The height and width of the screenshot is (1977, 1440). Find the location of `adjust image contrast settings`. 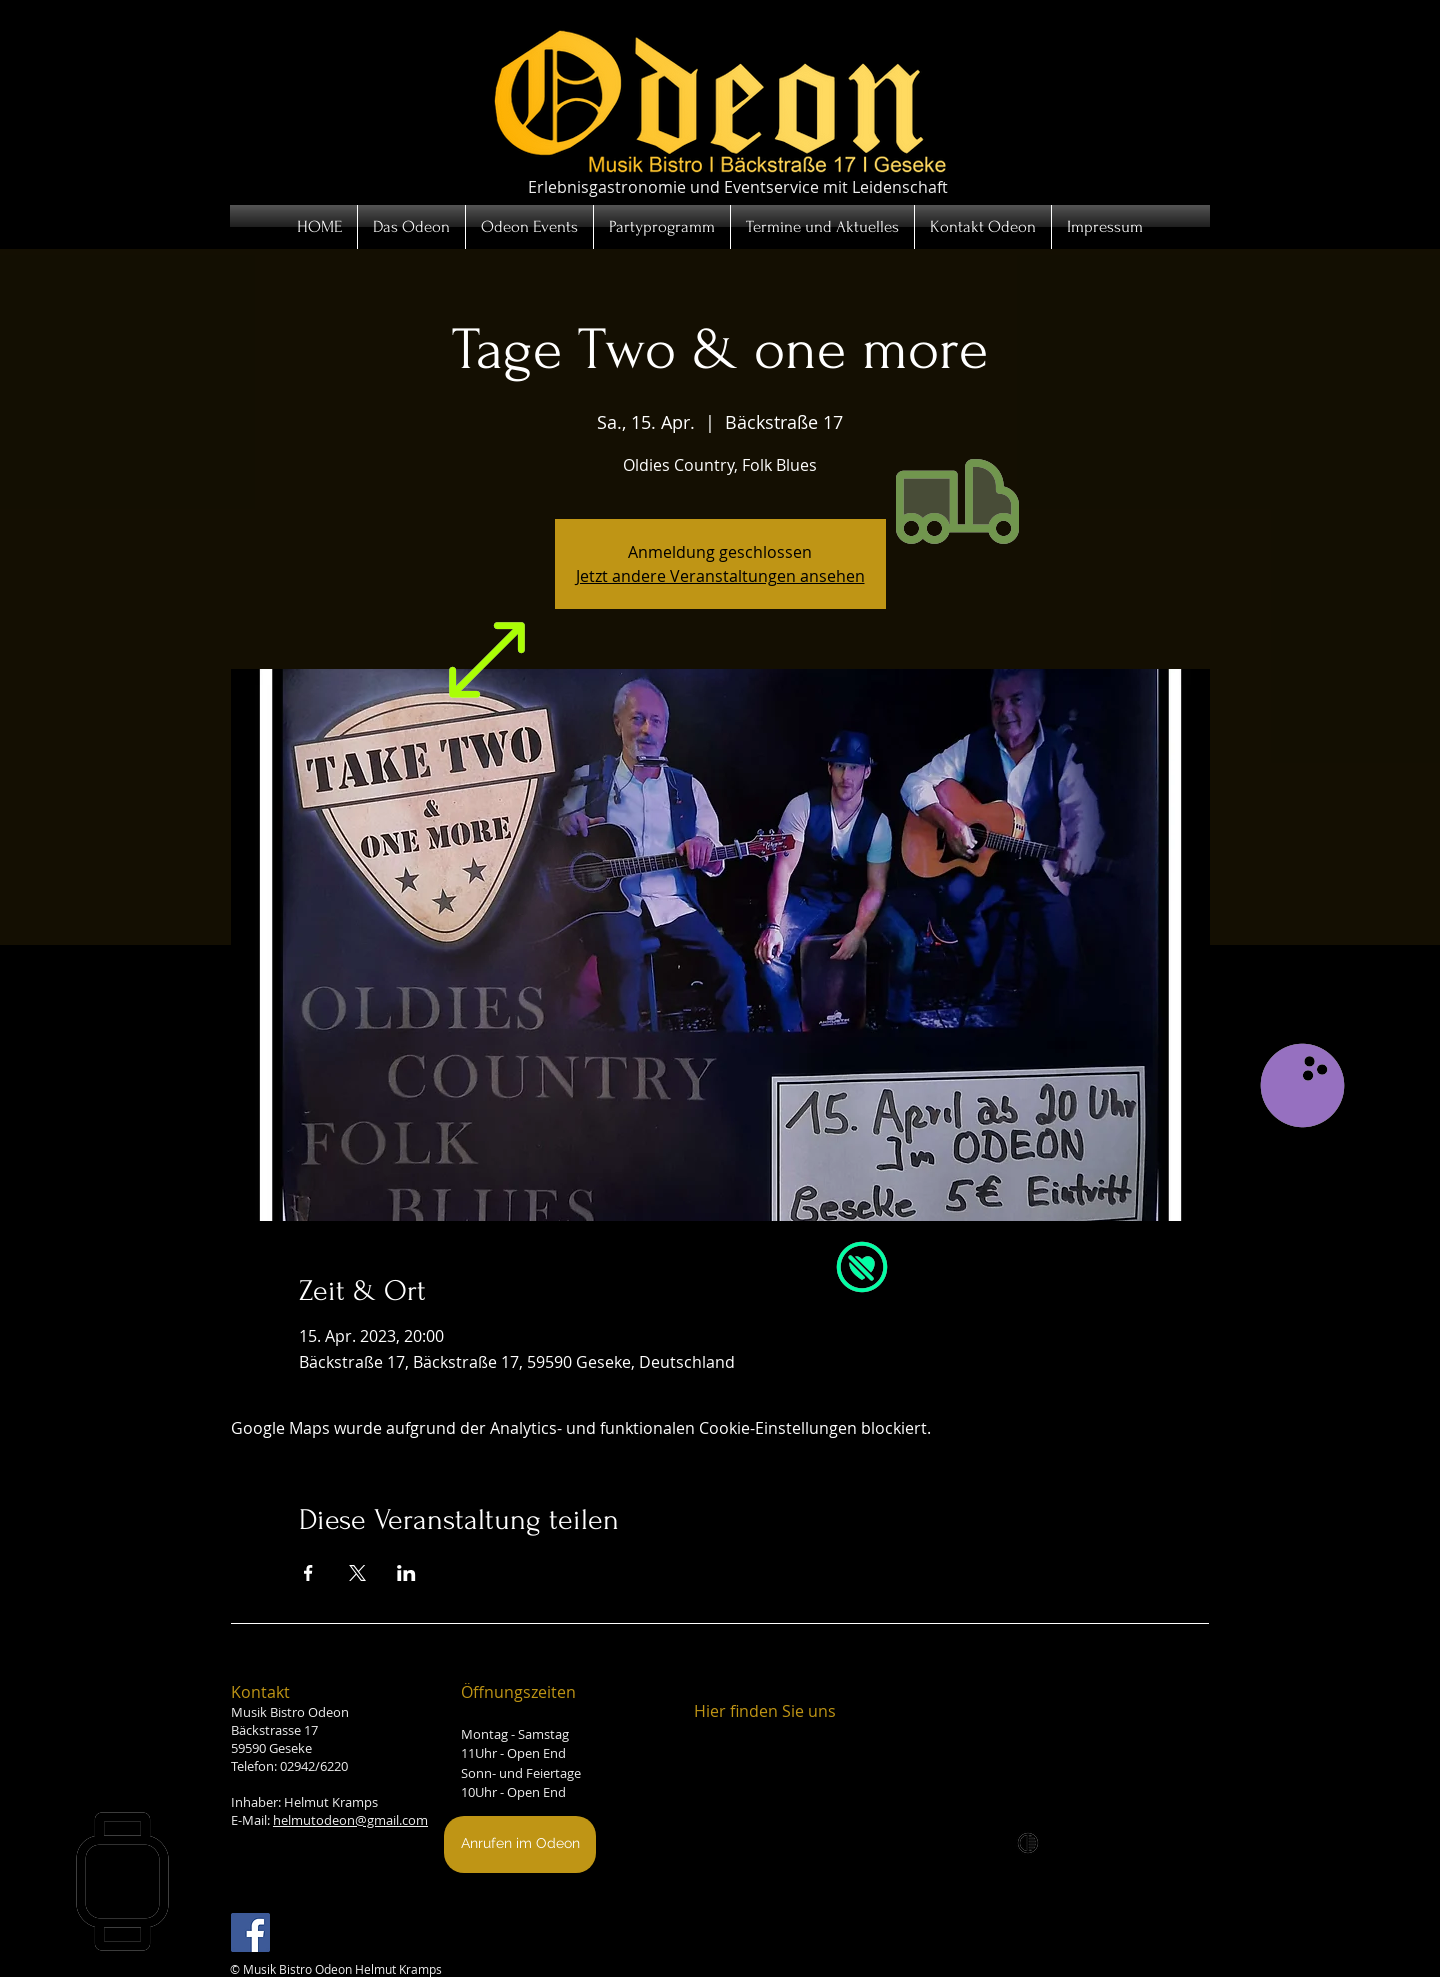

adjust image contrast settings is located at coordinates (1028, 1843).